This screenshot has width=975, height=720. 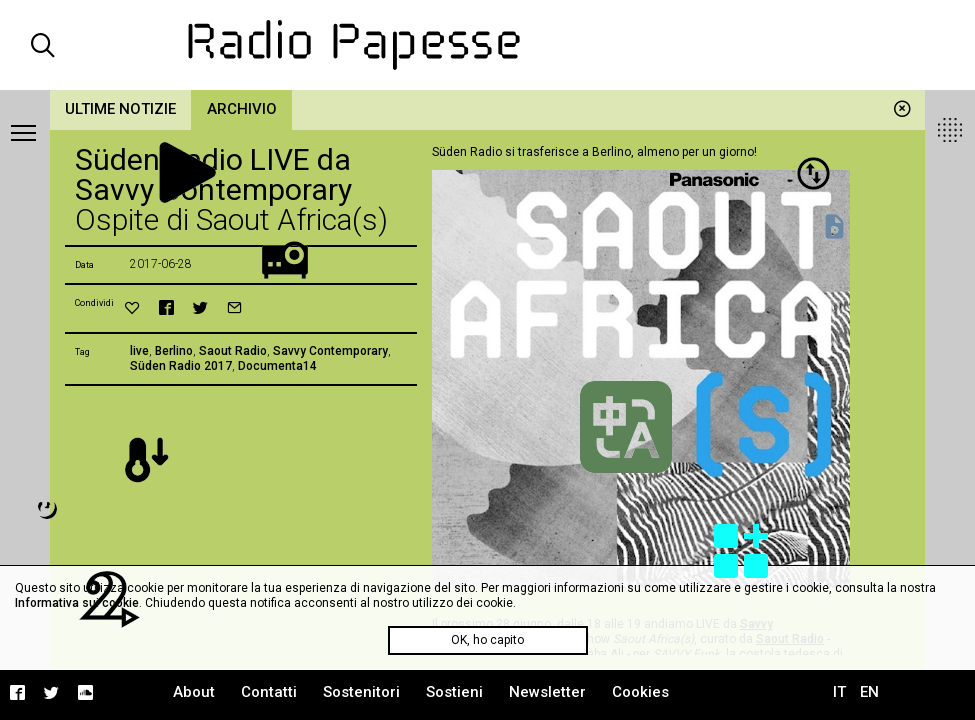 I want to click on panasonic brand logo, so click(x=714, y=179).